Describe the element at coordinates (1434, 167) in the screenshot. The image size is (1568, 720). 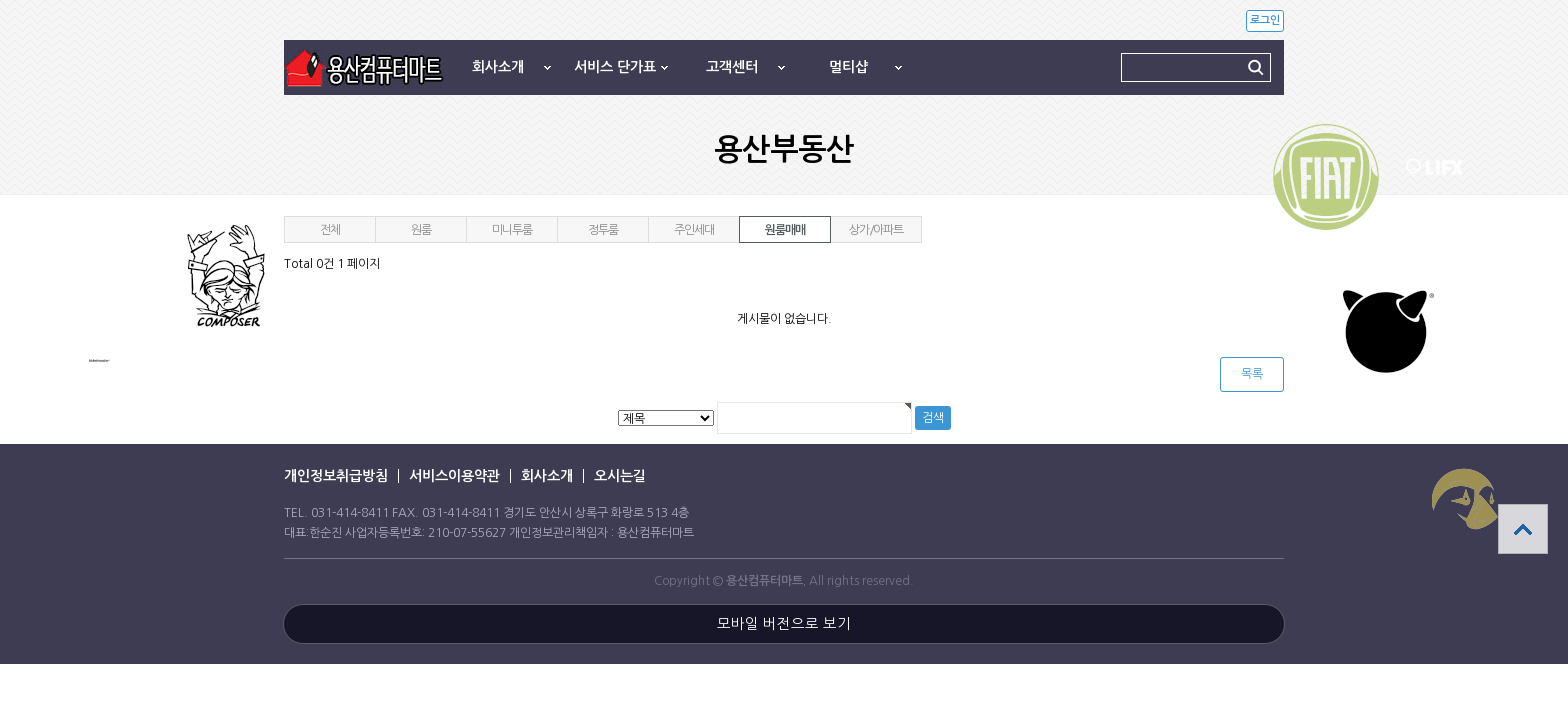
I see `open the LIFX smart lighting app` at that location.